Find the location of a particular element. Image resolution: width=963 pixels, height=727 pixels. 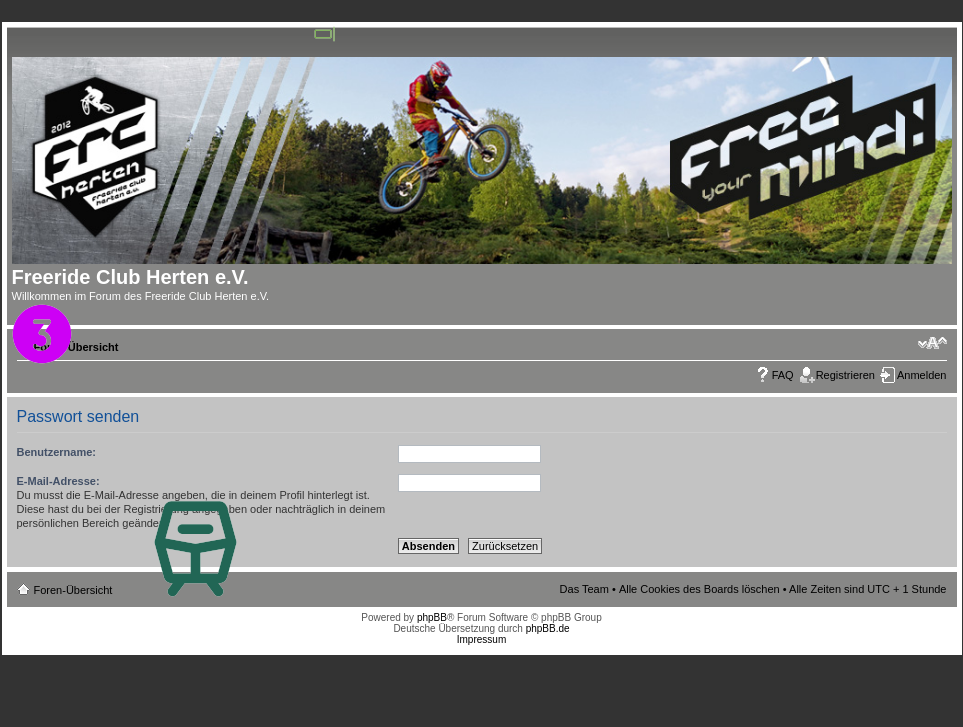

indicates step three in a multi-step process is located at coordinates (42, 334).